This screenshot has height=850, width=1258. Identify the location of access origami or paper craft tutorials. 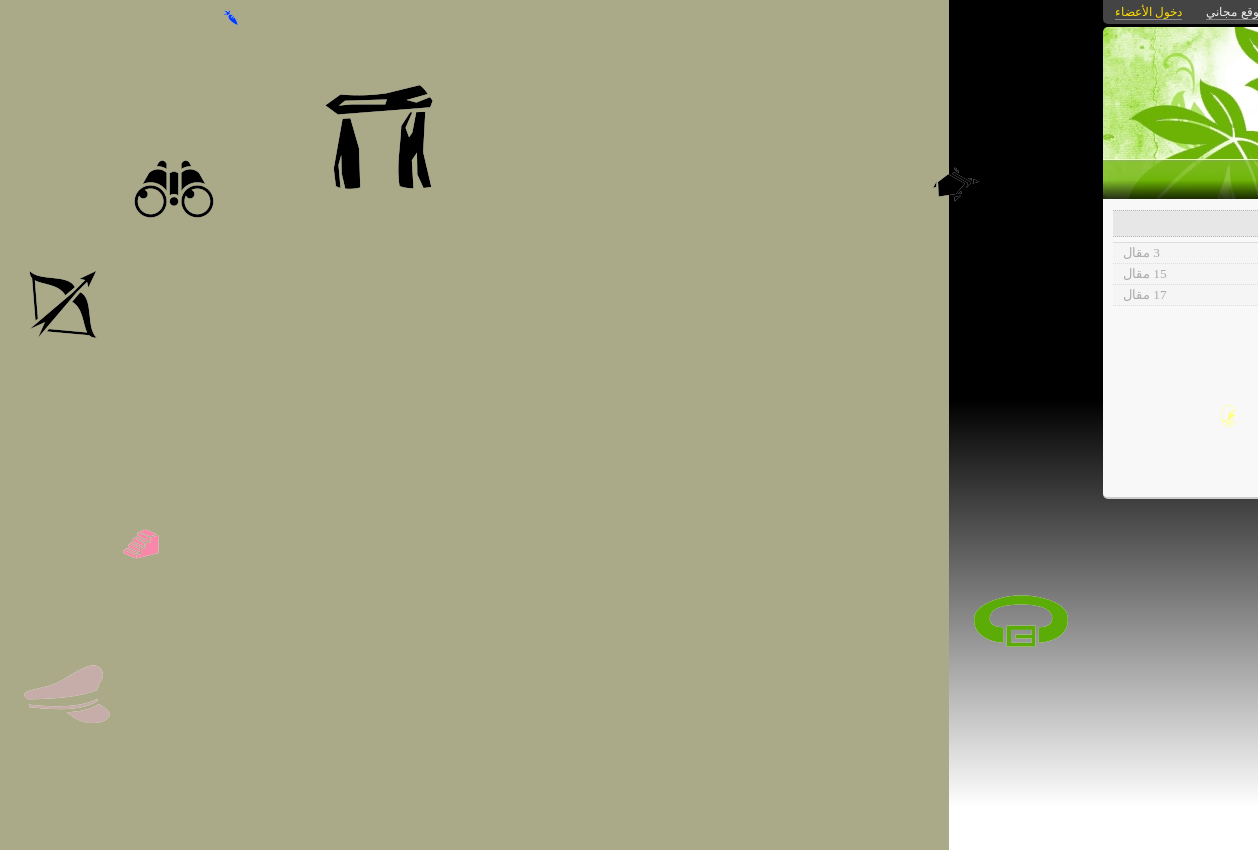
(955, 184).